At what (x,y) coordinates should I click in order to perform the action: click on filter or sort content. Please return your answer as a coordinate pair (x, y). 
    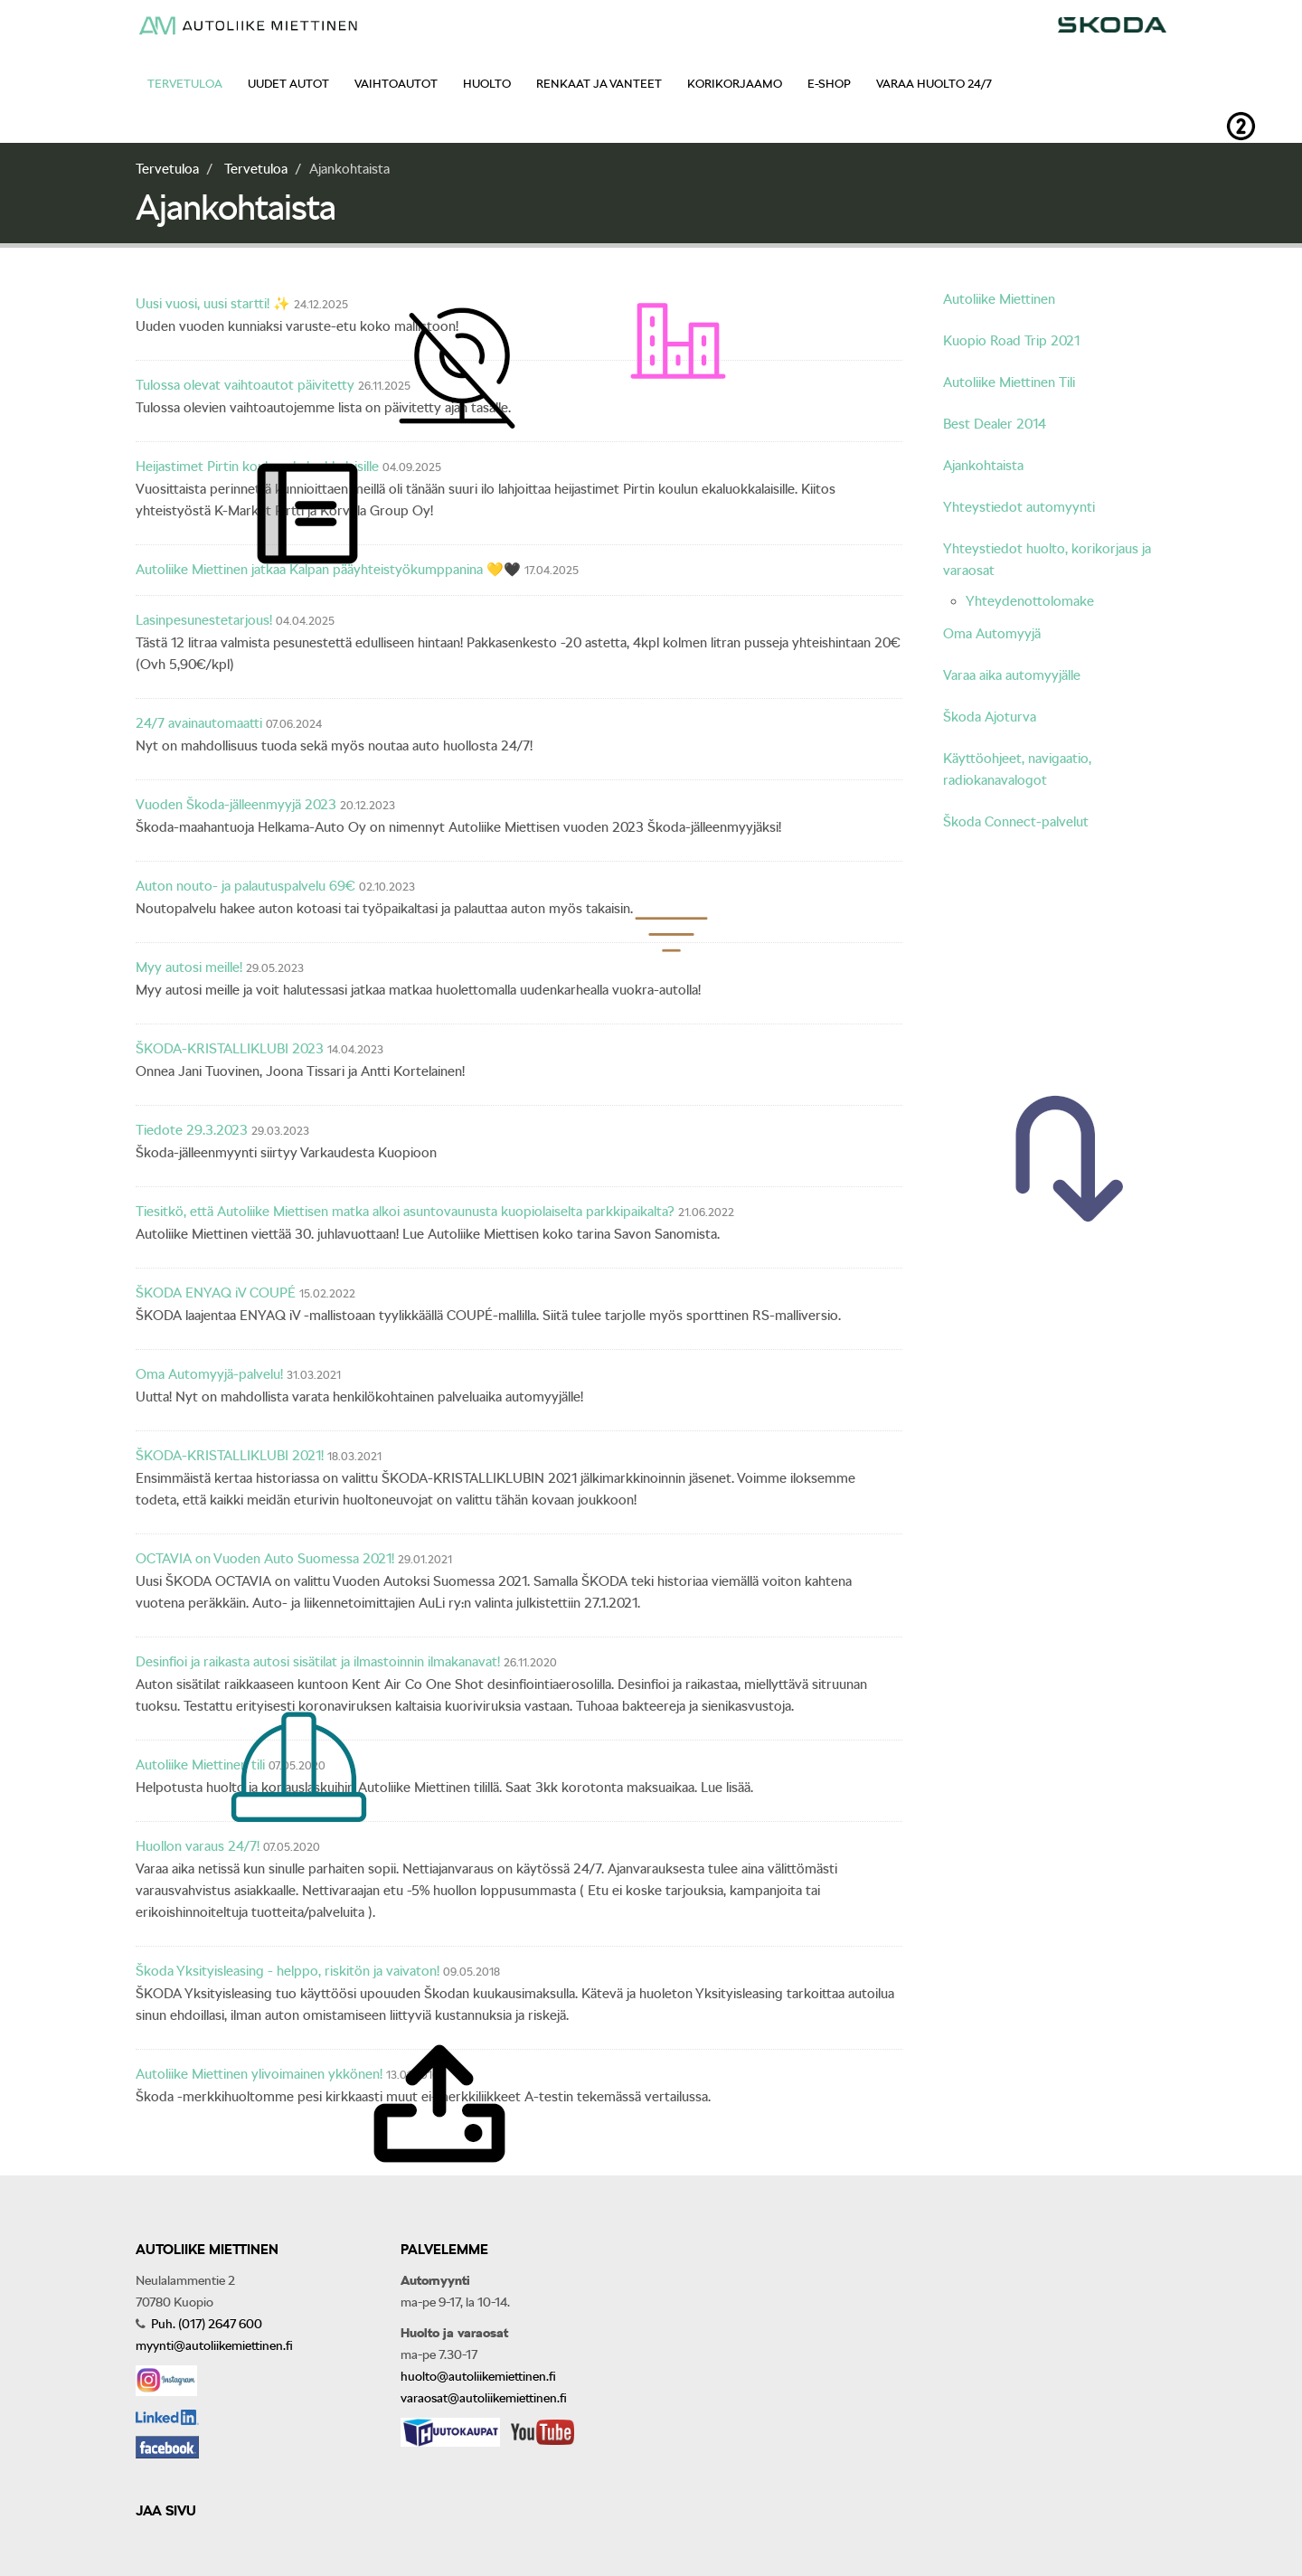
    Looking at the image, I should click on (671, 931).